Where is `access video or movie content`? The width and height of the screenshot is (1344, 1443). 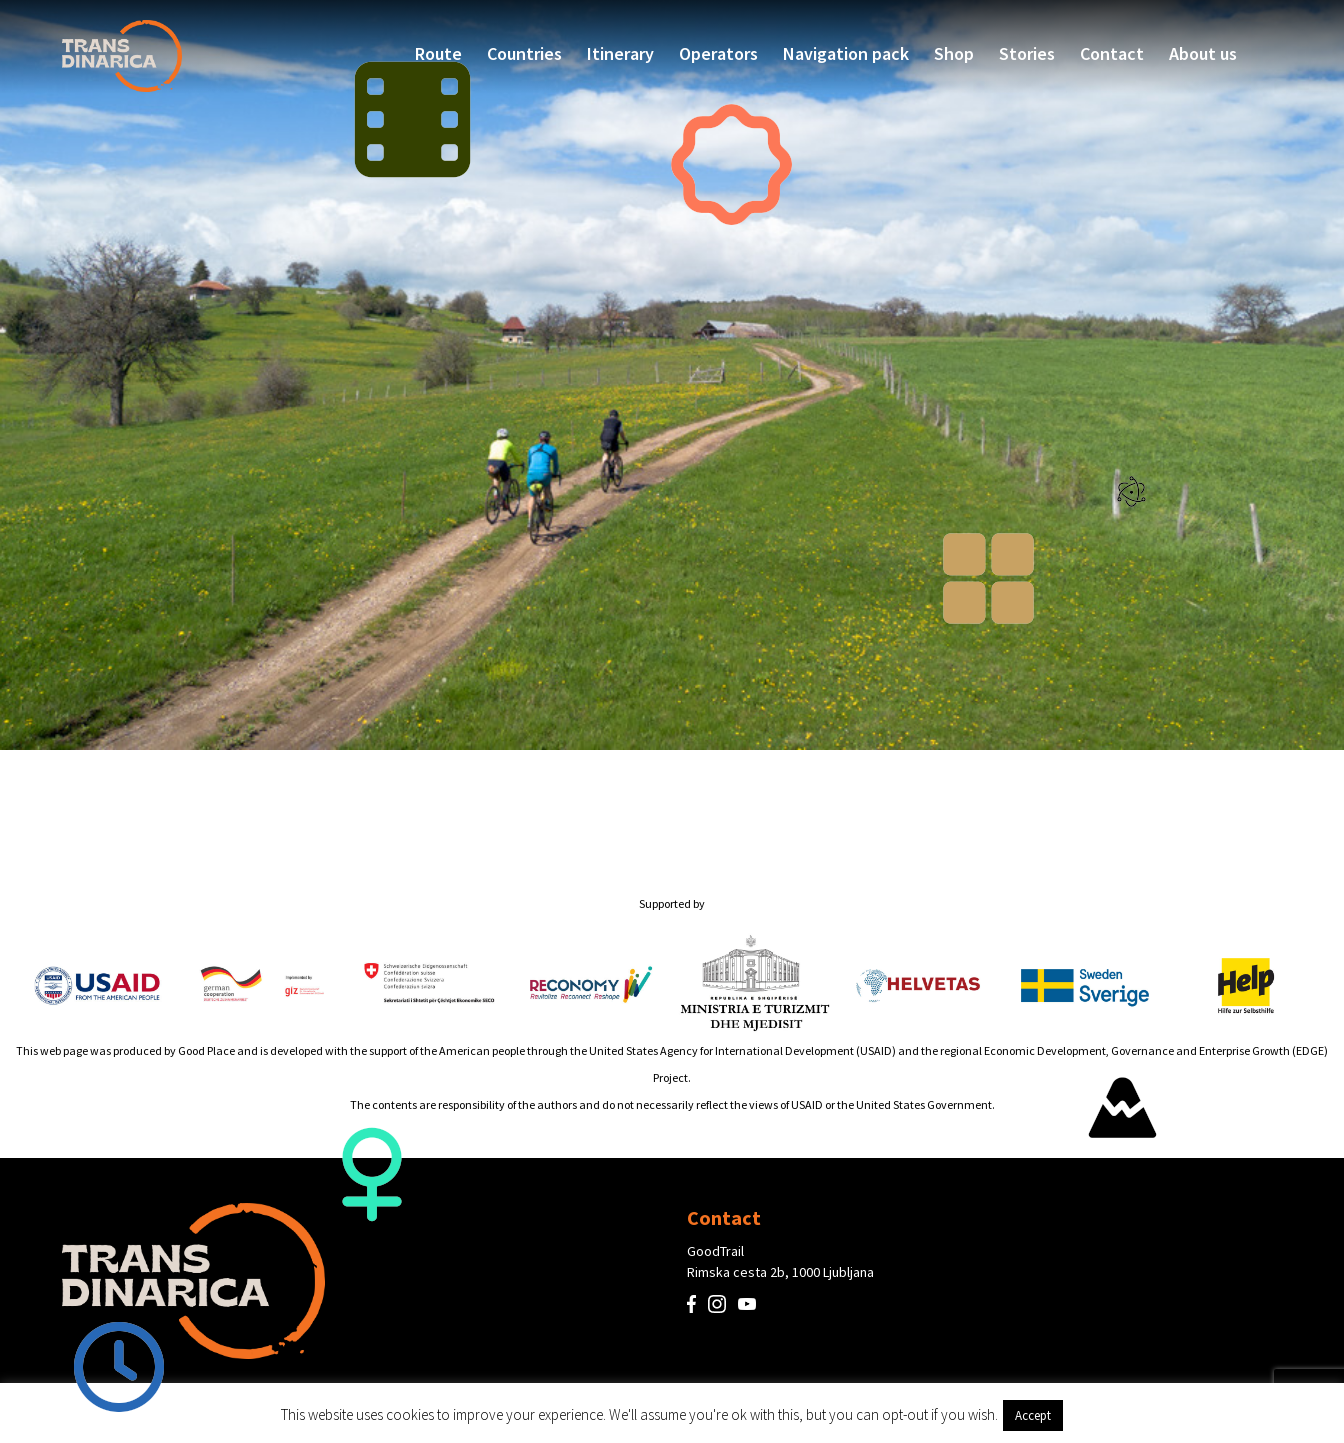
access video or movie content is located at coordinates (412, 119).